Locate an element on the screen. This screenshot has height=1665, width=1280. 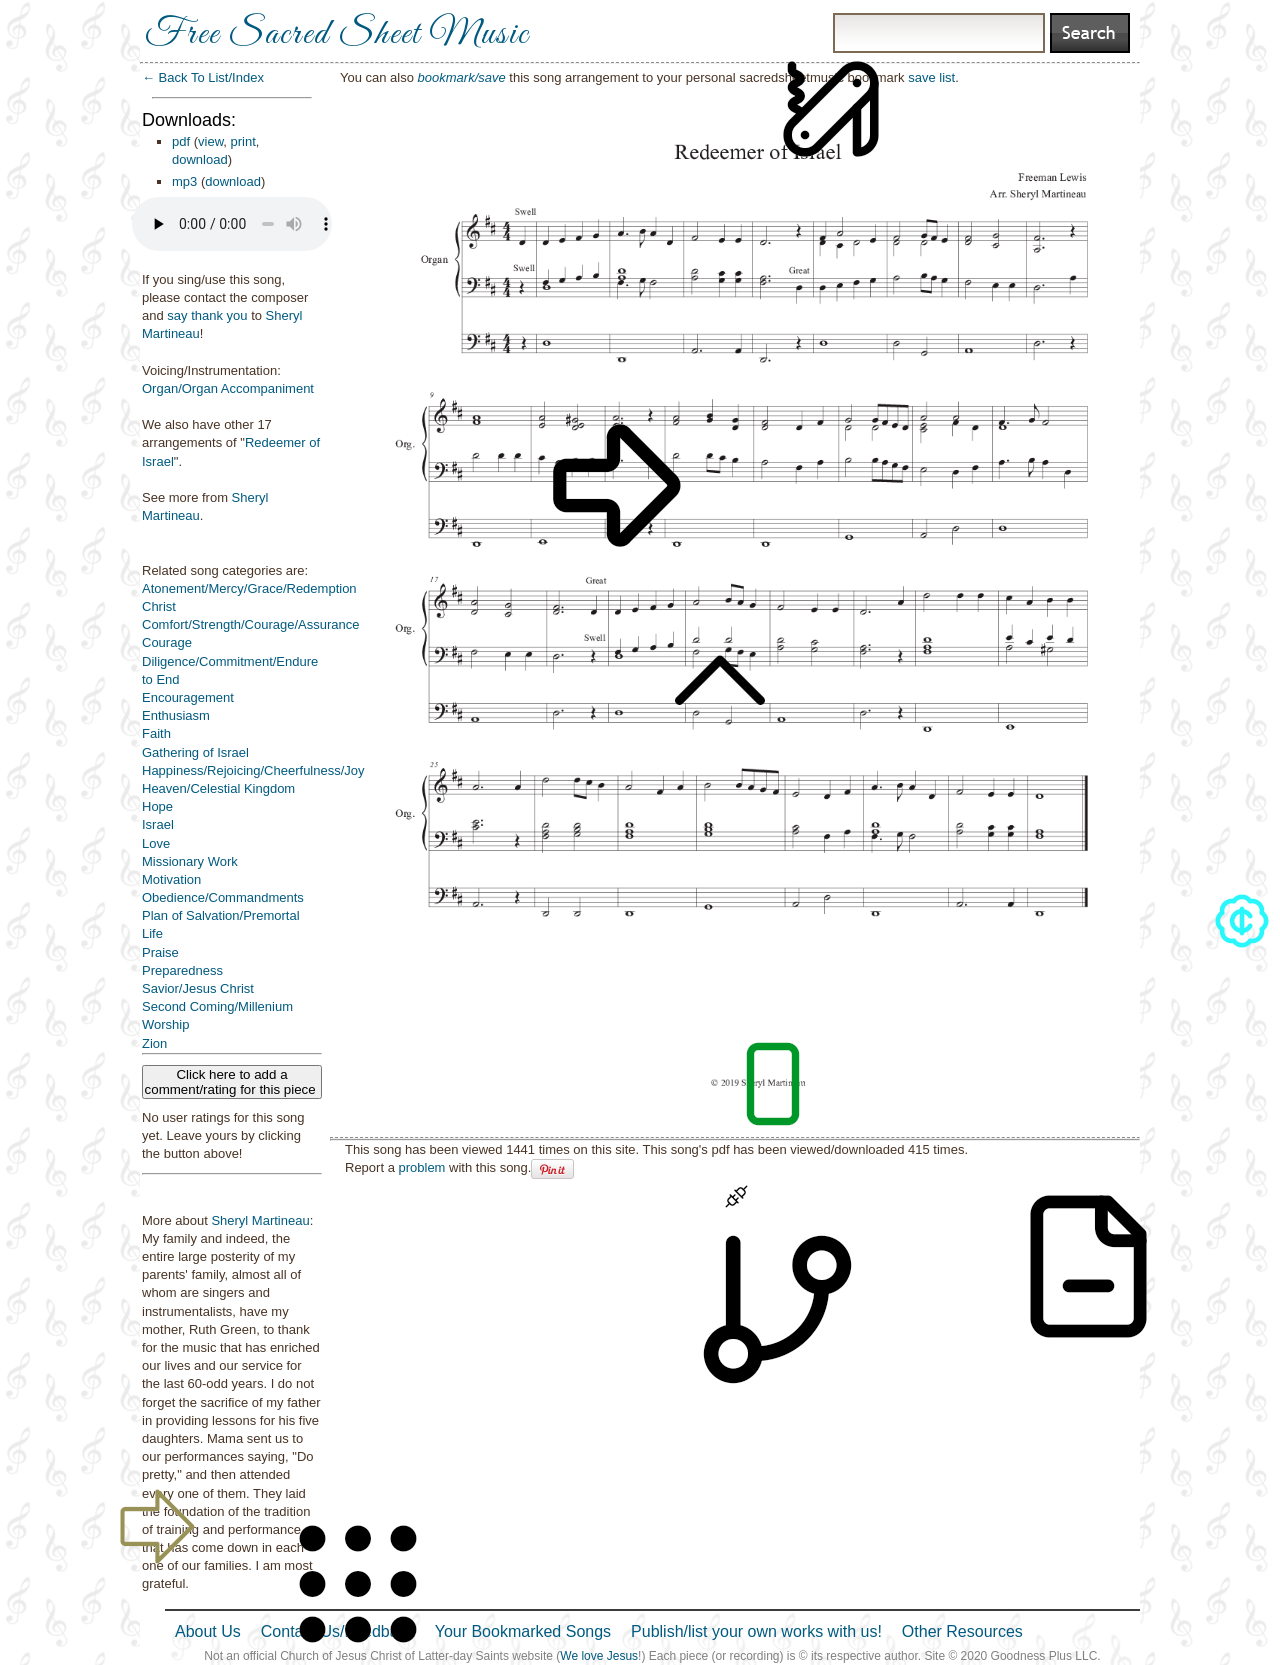
view cent-based pricing or rewards is located at coordinates (1242, 921).